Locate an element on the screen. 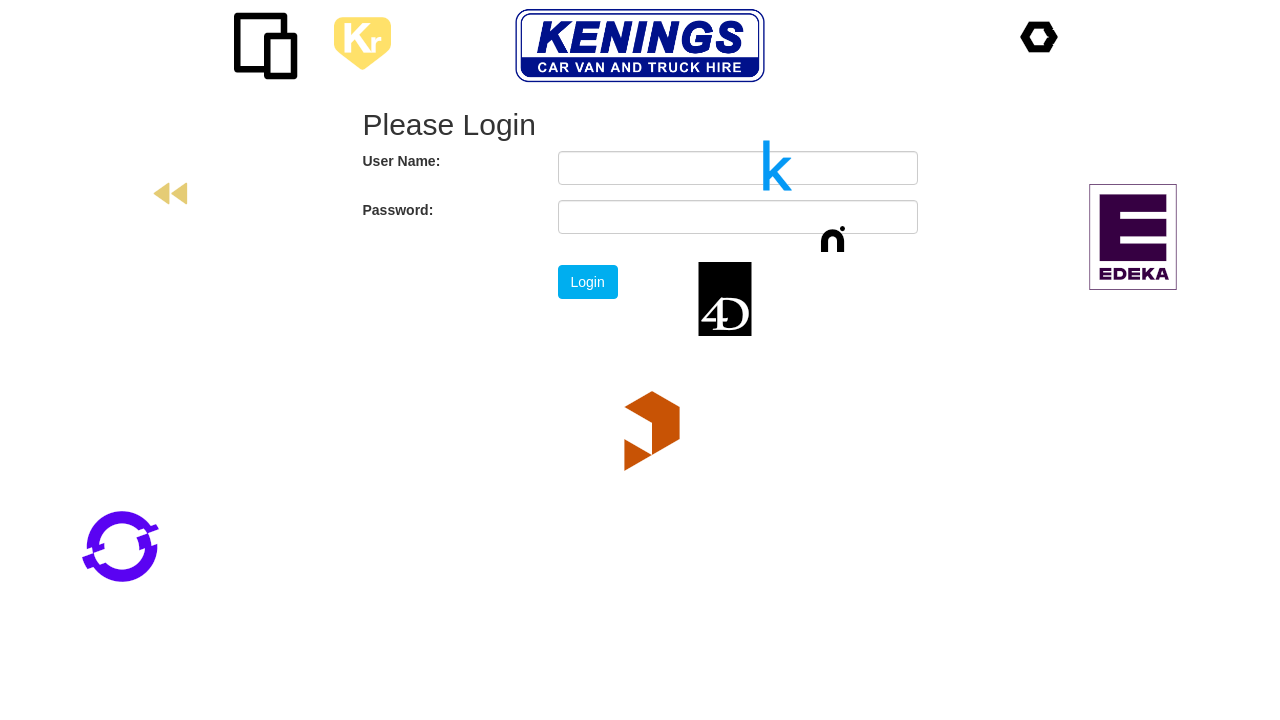 Image resolution: width=1280 pixels, height=720 pixels. link to kaggle profile or account is located at coordinates (777, 165).